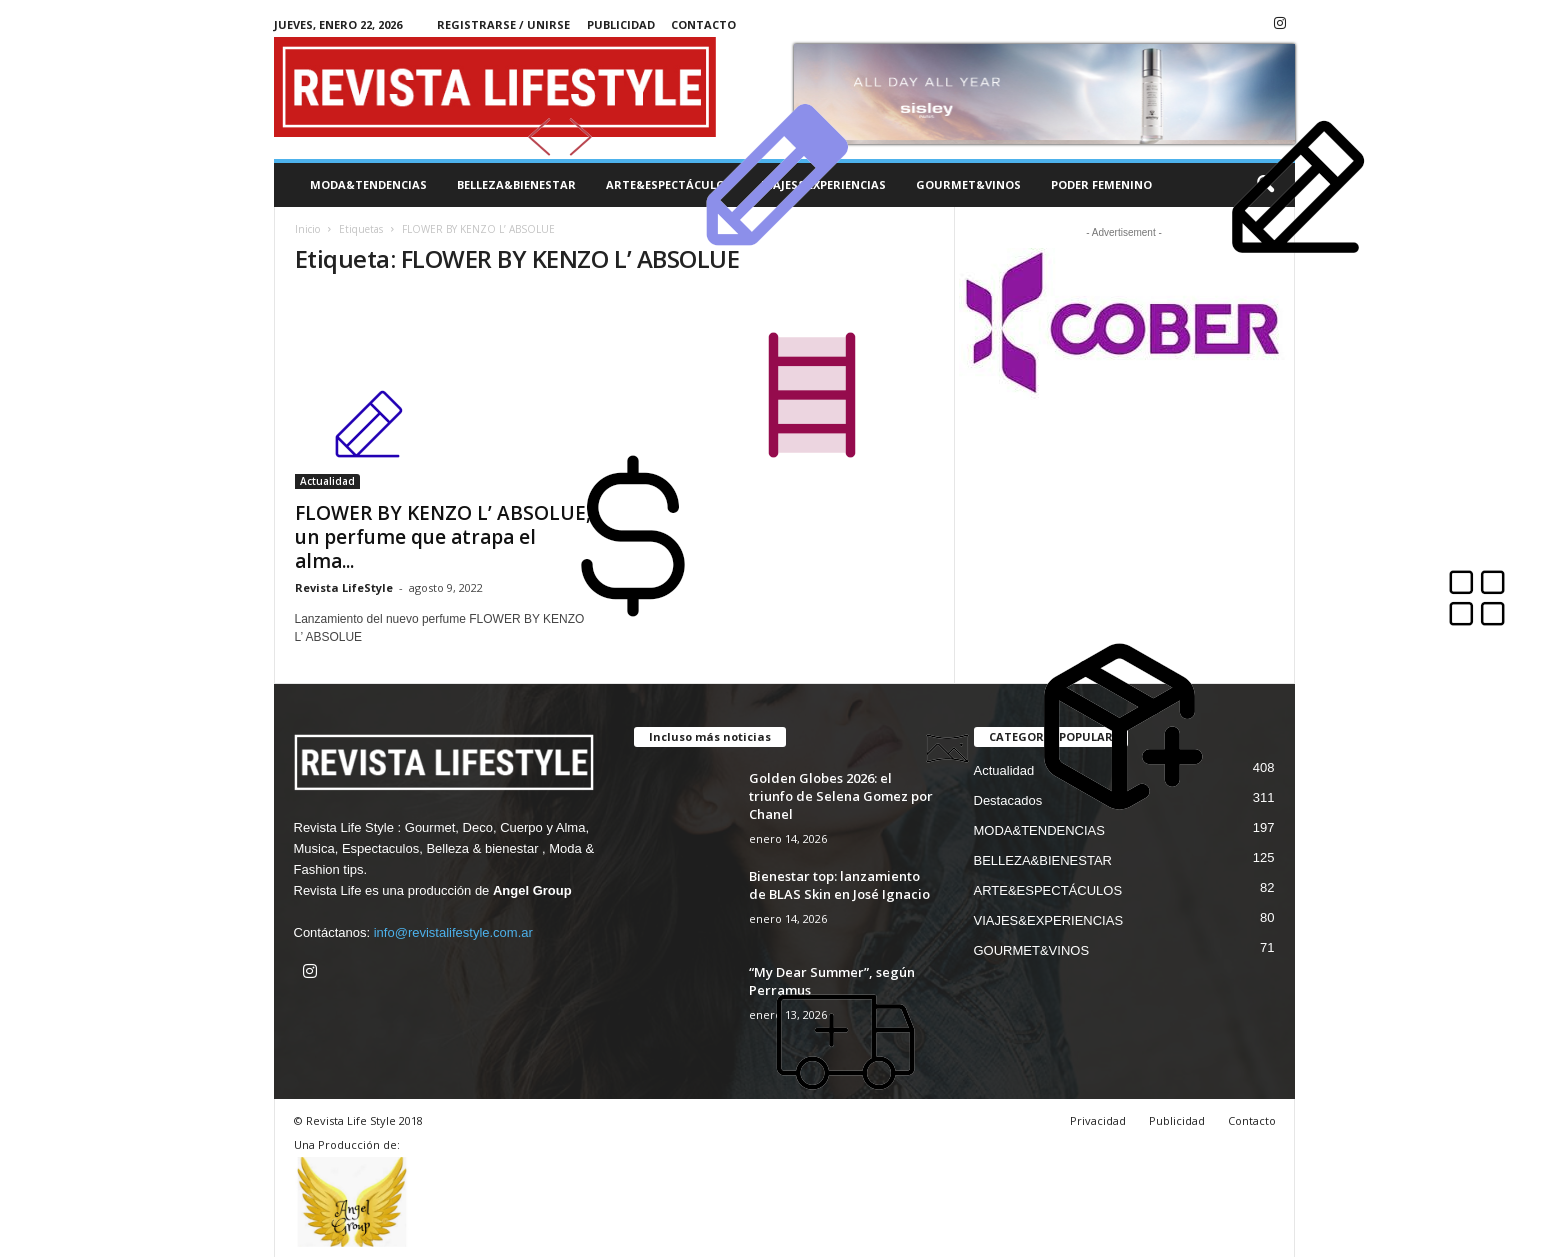 The image size is (1568, 1257). I want to click on add a new package or shipment, so click(1119, 726).